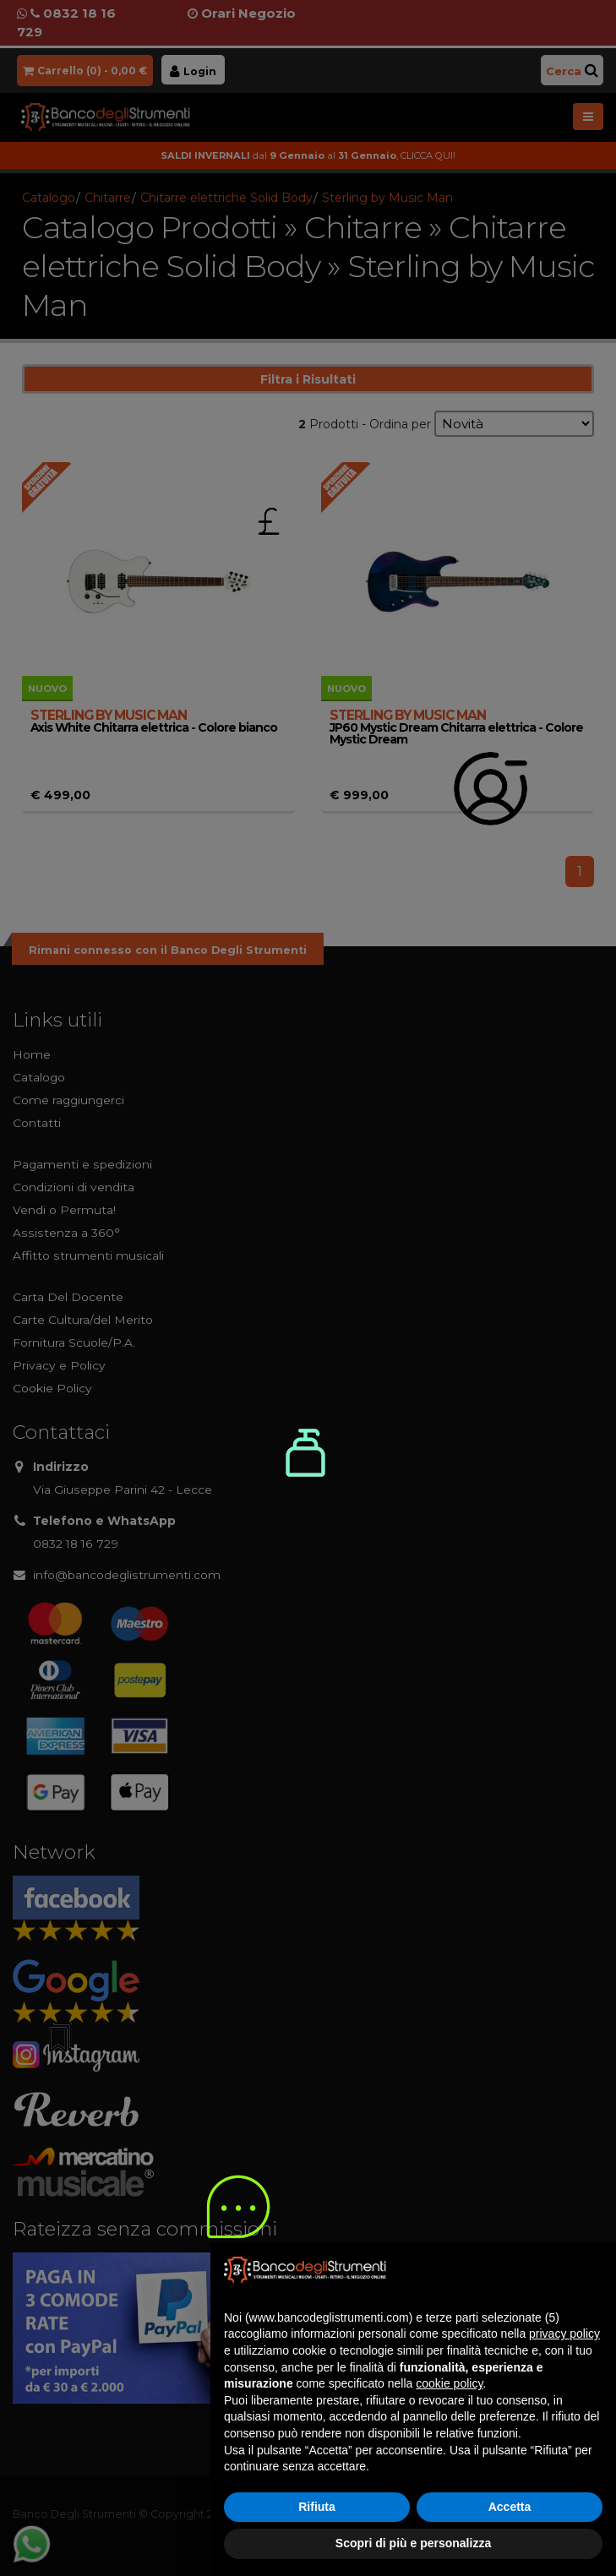 This screenshot has width=616, height=2576. What do you see at coordinates (60, 2037) in the screenshot?
I see `view saved bookmarks` at bounding box center [60, 2037].